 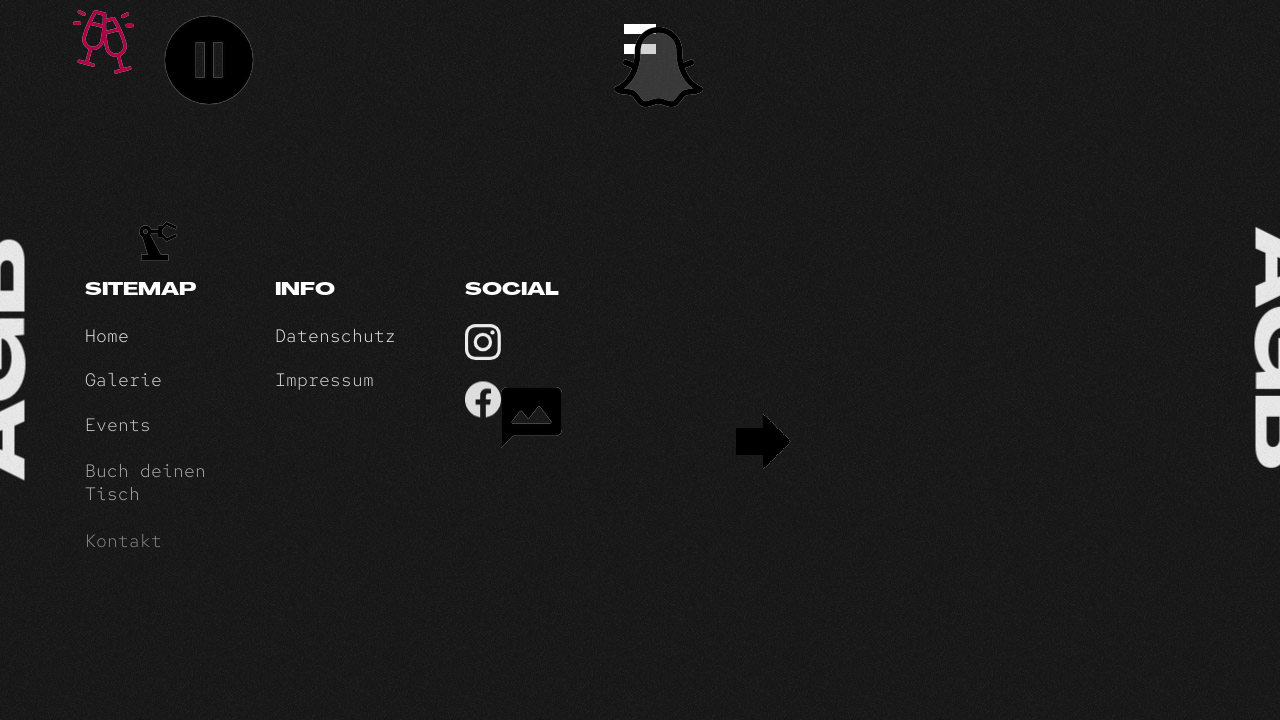 What do you see at coordinates (104, 41) in the screenshot?
I see `celebrate a milestone or achievement` at bounding box center [104, 41].